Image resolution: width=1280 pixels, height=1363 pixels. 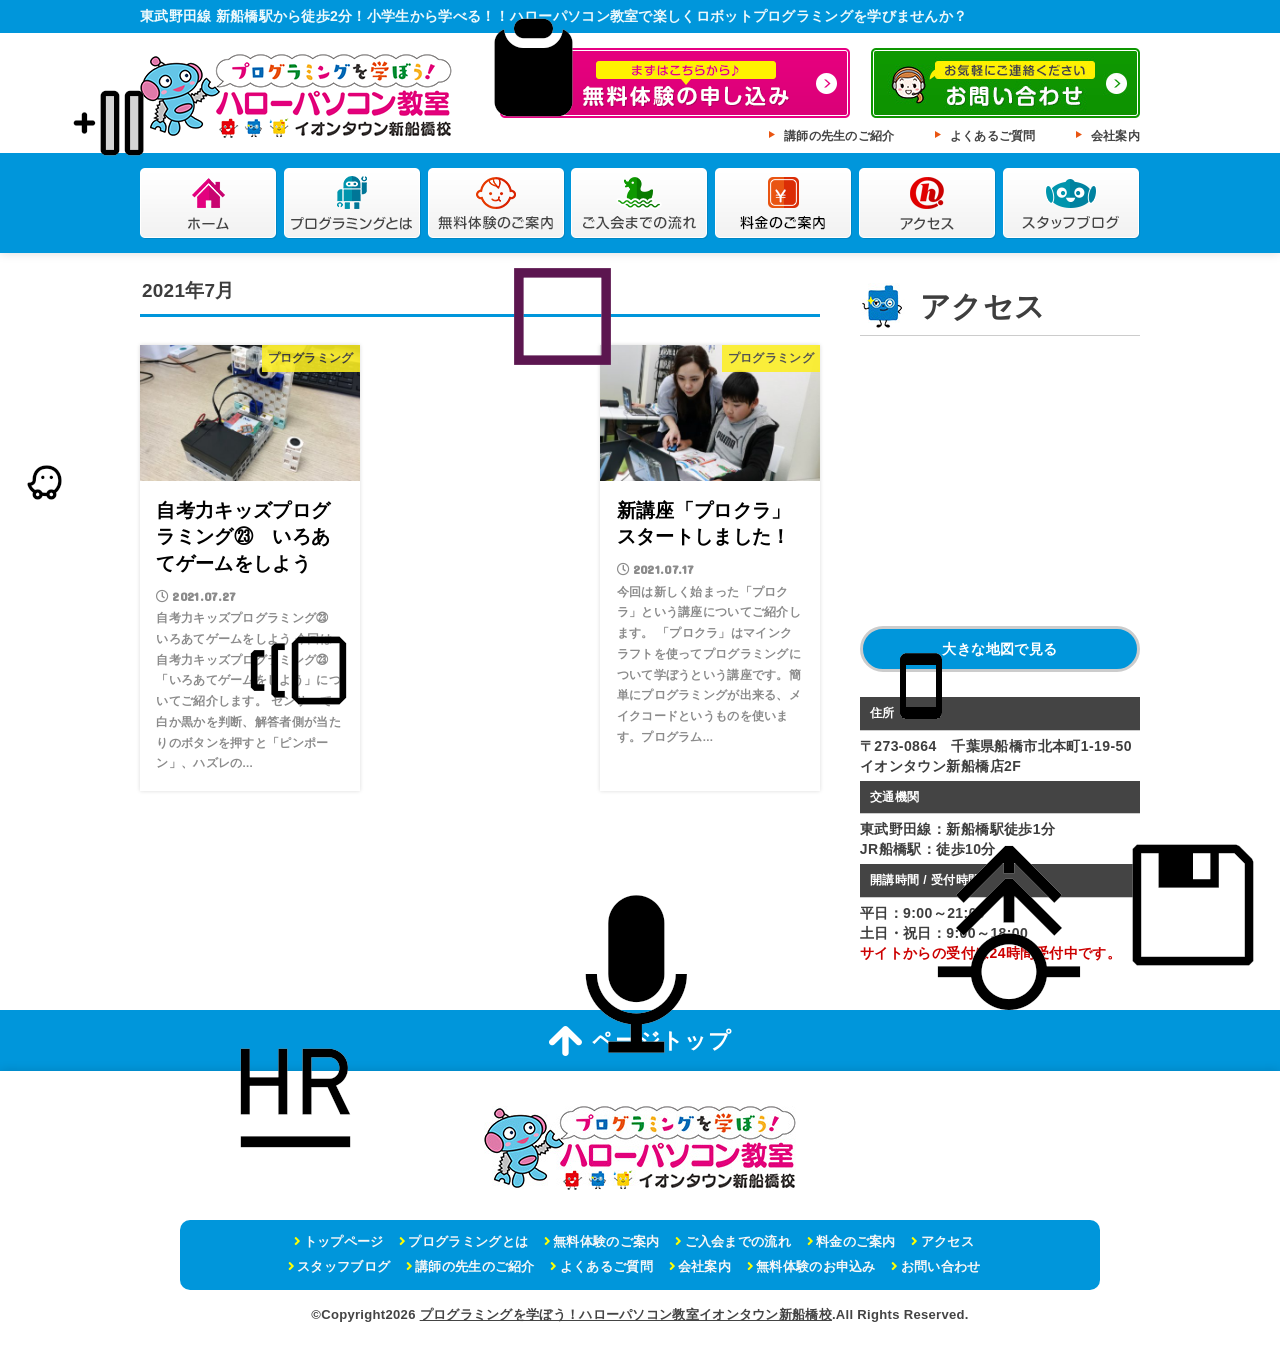 I want to click on insert a horizontal rule or divider line, so click(x=295, y=1092).